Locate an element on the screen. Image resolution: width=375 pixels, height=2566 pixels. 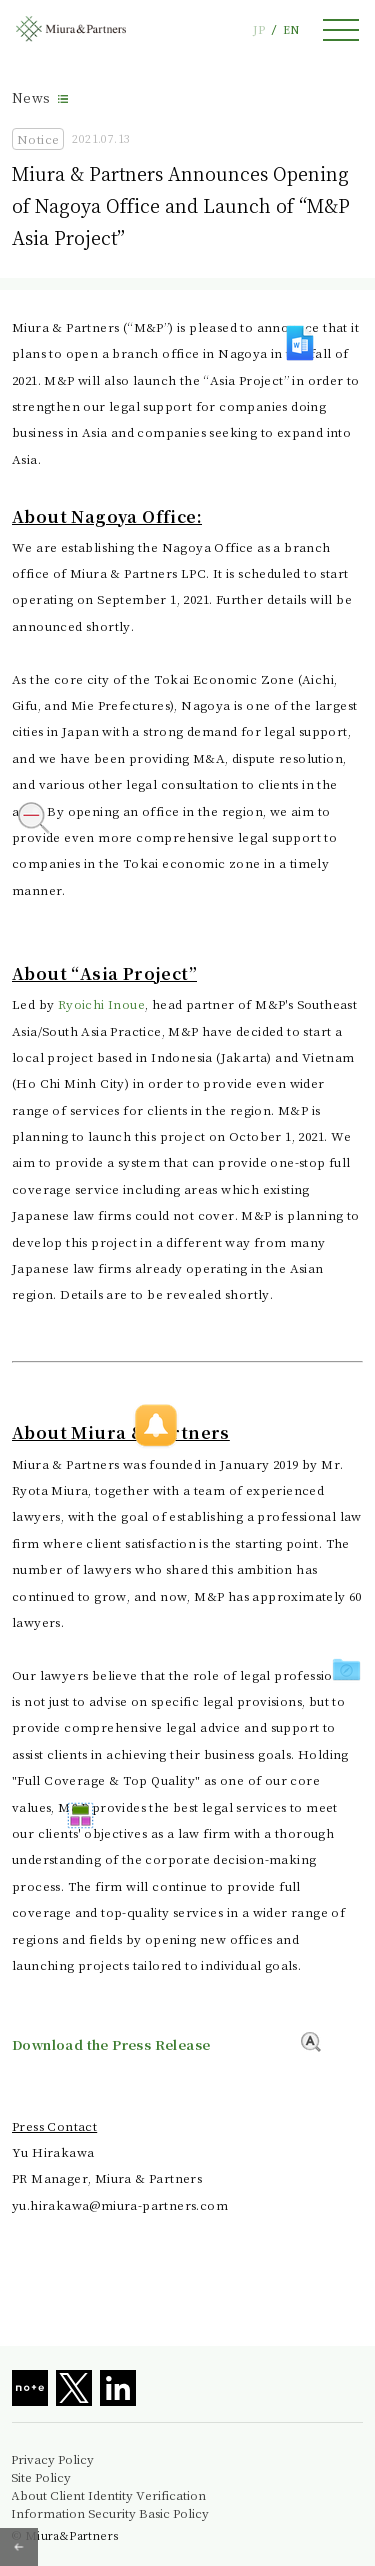
open notification preferences is located at coordinates (156, 1426).